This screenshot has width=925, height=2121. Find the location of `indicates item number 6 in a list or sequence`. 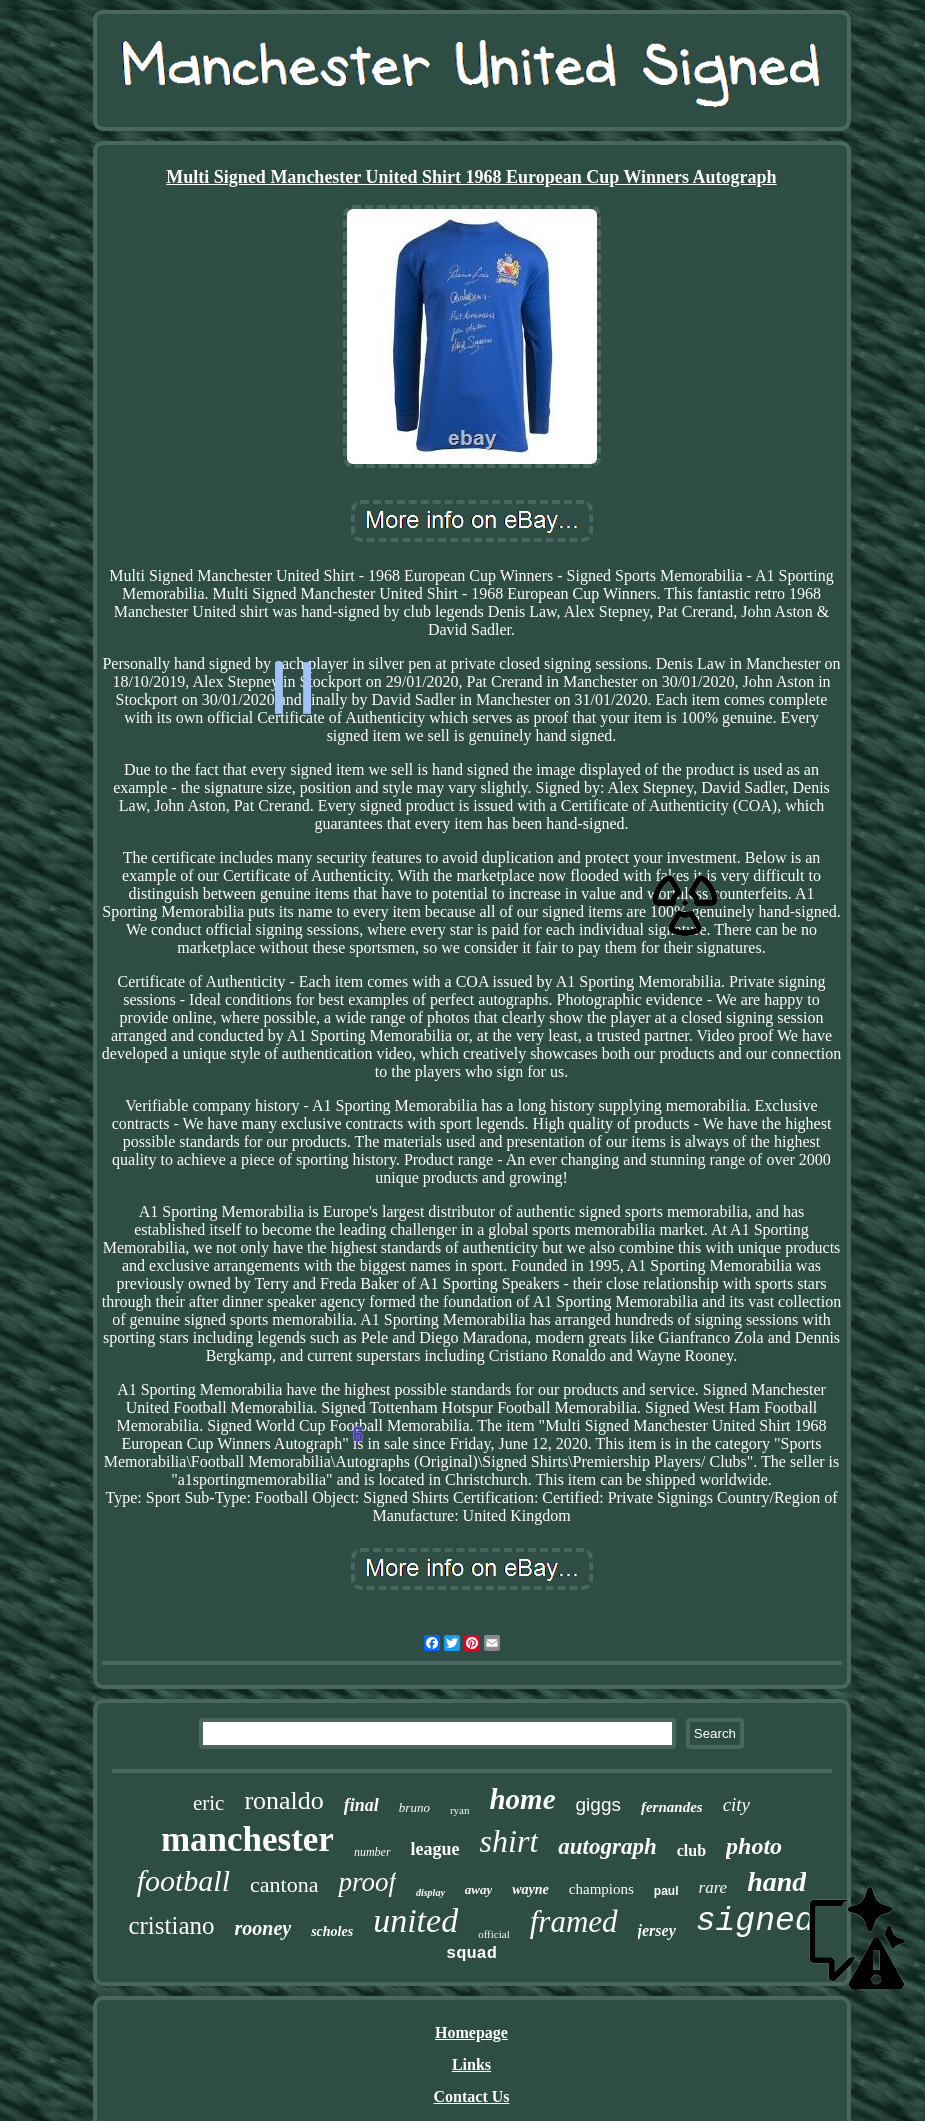

indicates item number 6 in a list or sequence is located at coordinates (358, 1434).